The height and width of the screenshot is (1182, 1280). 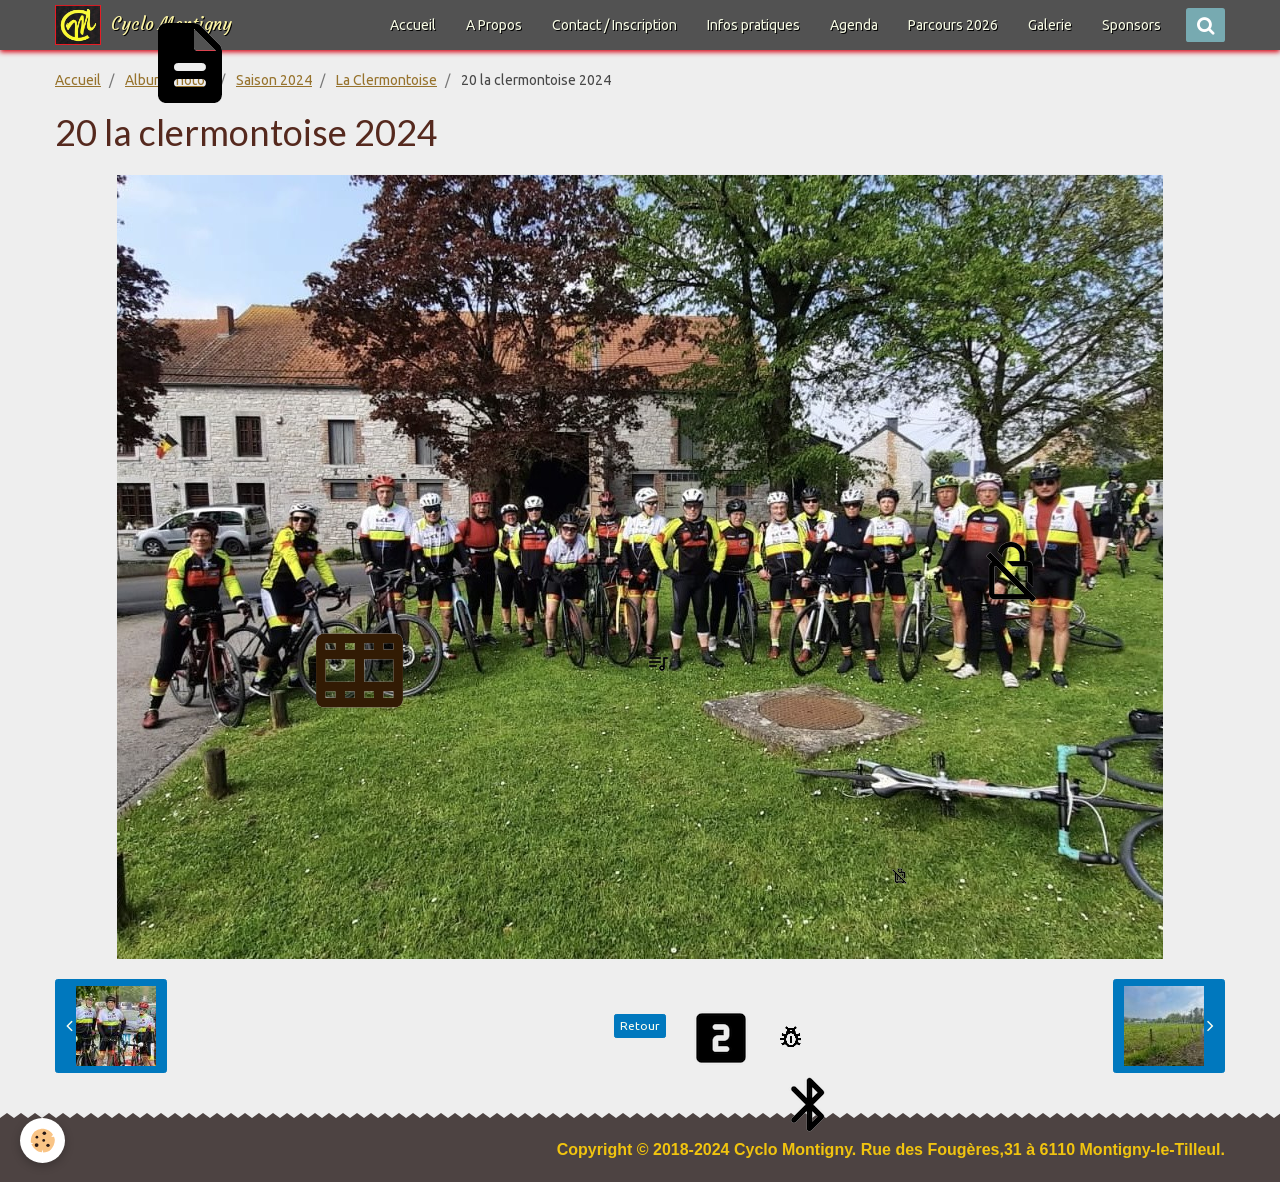 I want to click on view document details, so click(x=190, y=63).